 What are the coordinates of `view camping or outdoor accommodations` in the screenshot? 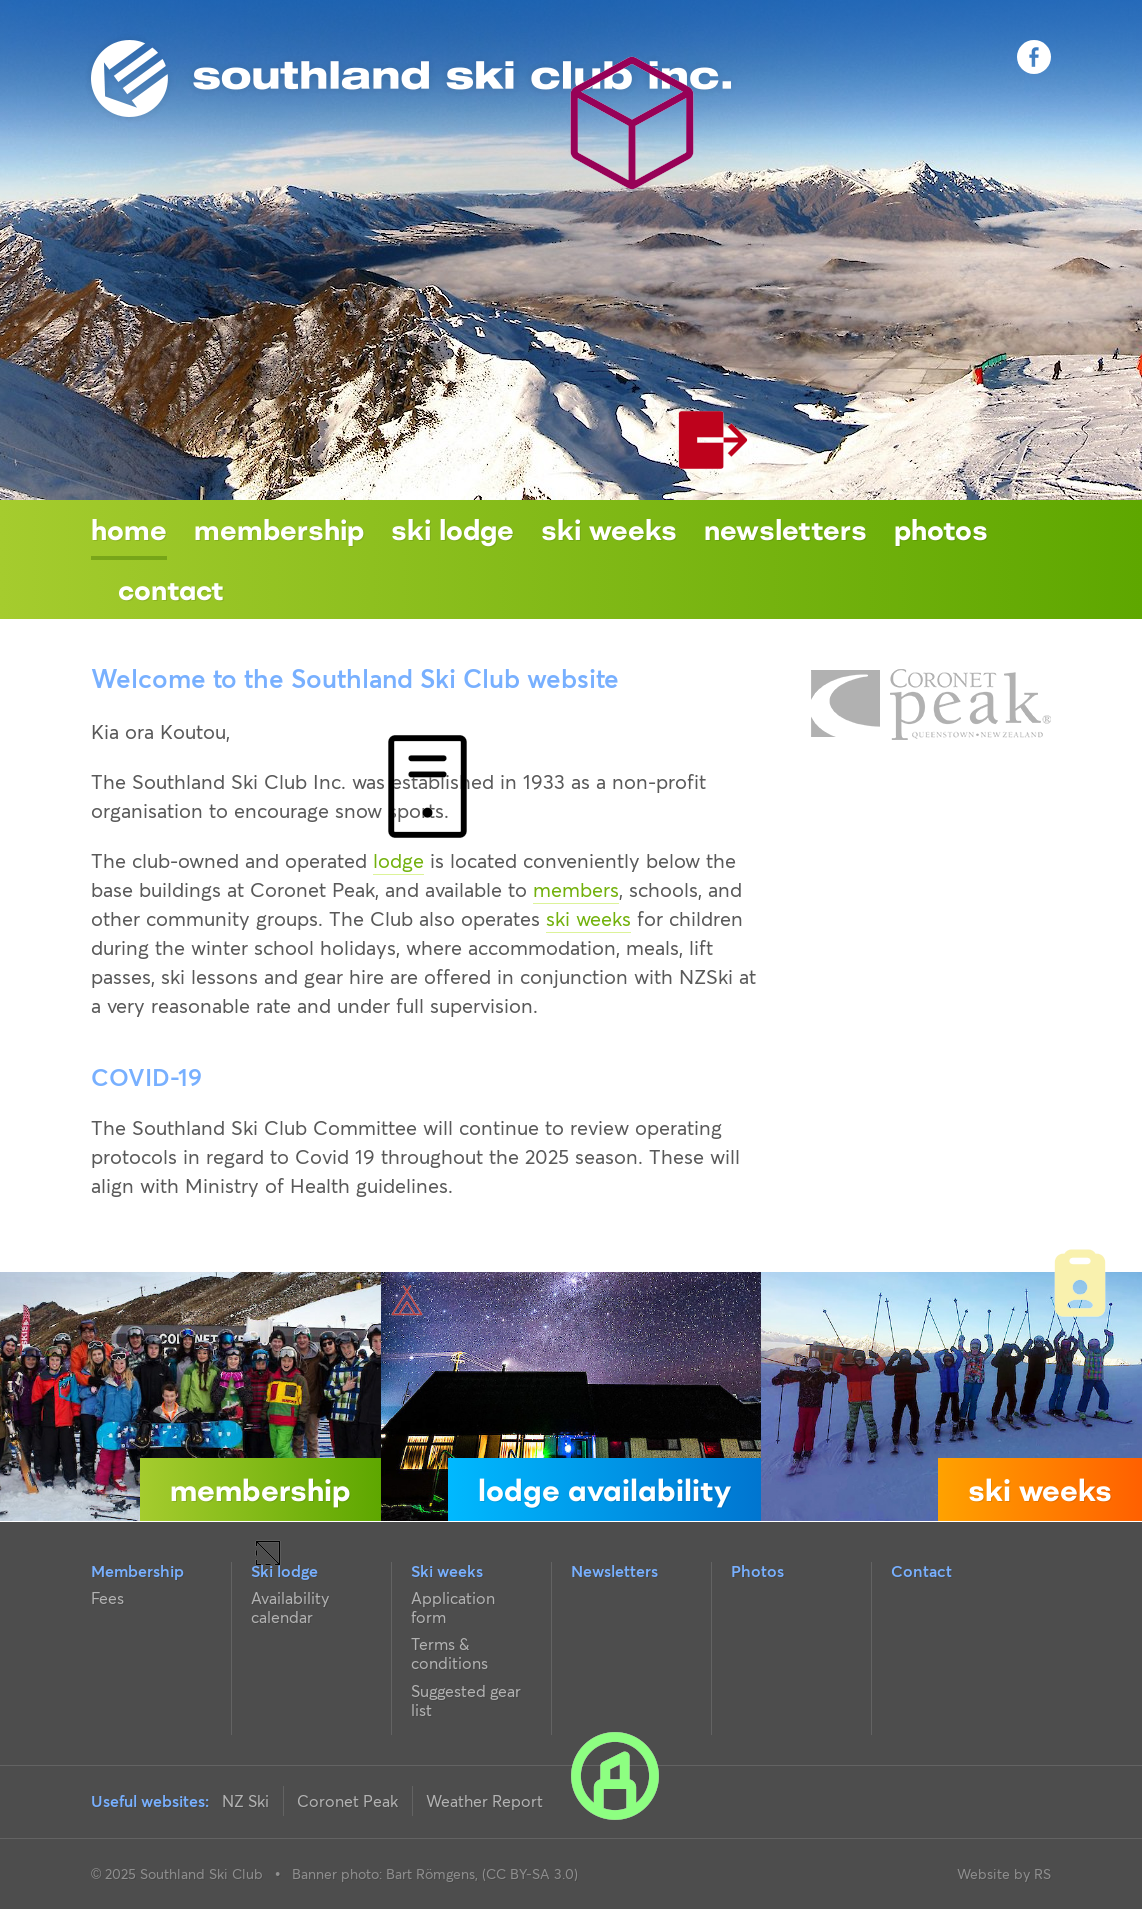 It's located at (407, 1302).